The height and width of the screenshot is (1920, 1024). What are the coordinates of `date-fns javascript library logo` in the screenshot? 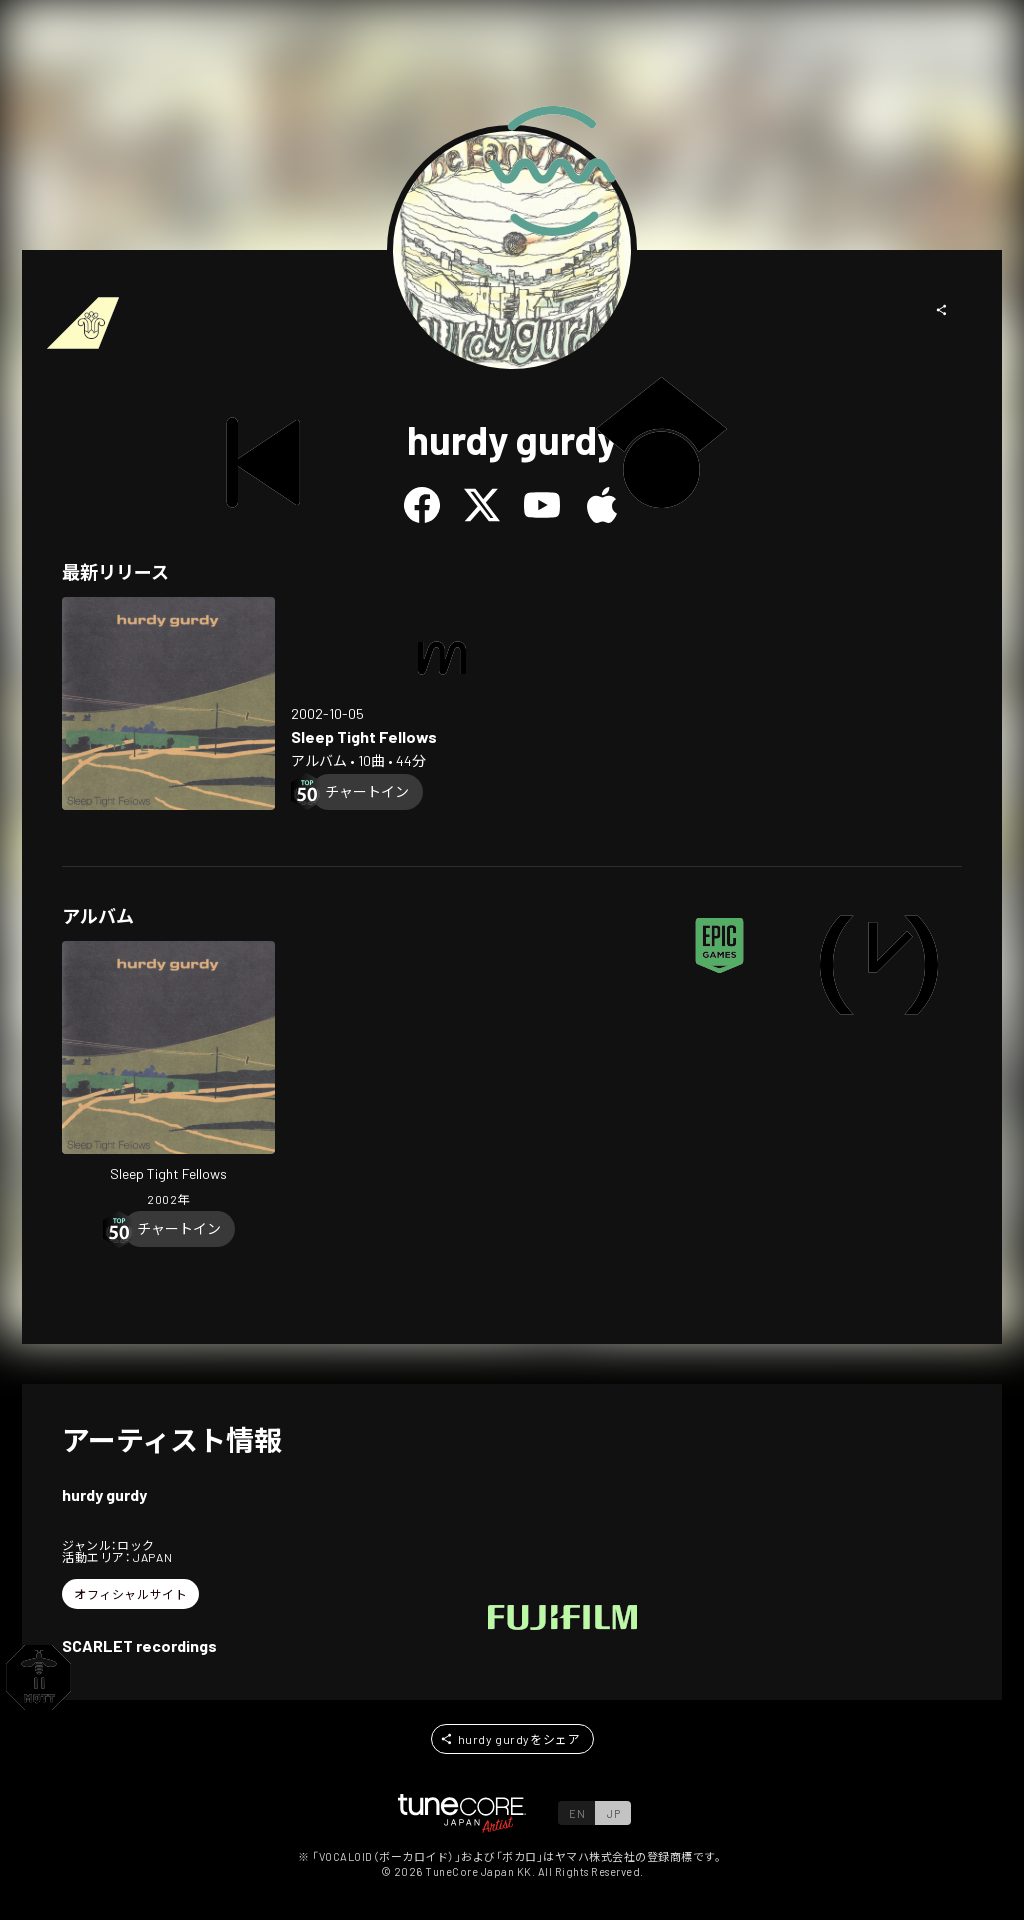 It's located at (879, 965).